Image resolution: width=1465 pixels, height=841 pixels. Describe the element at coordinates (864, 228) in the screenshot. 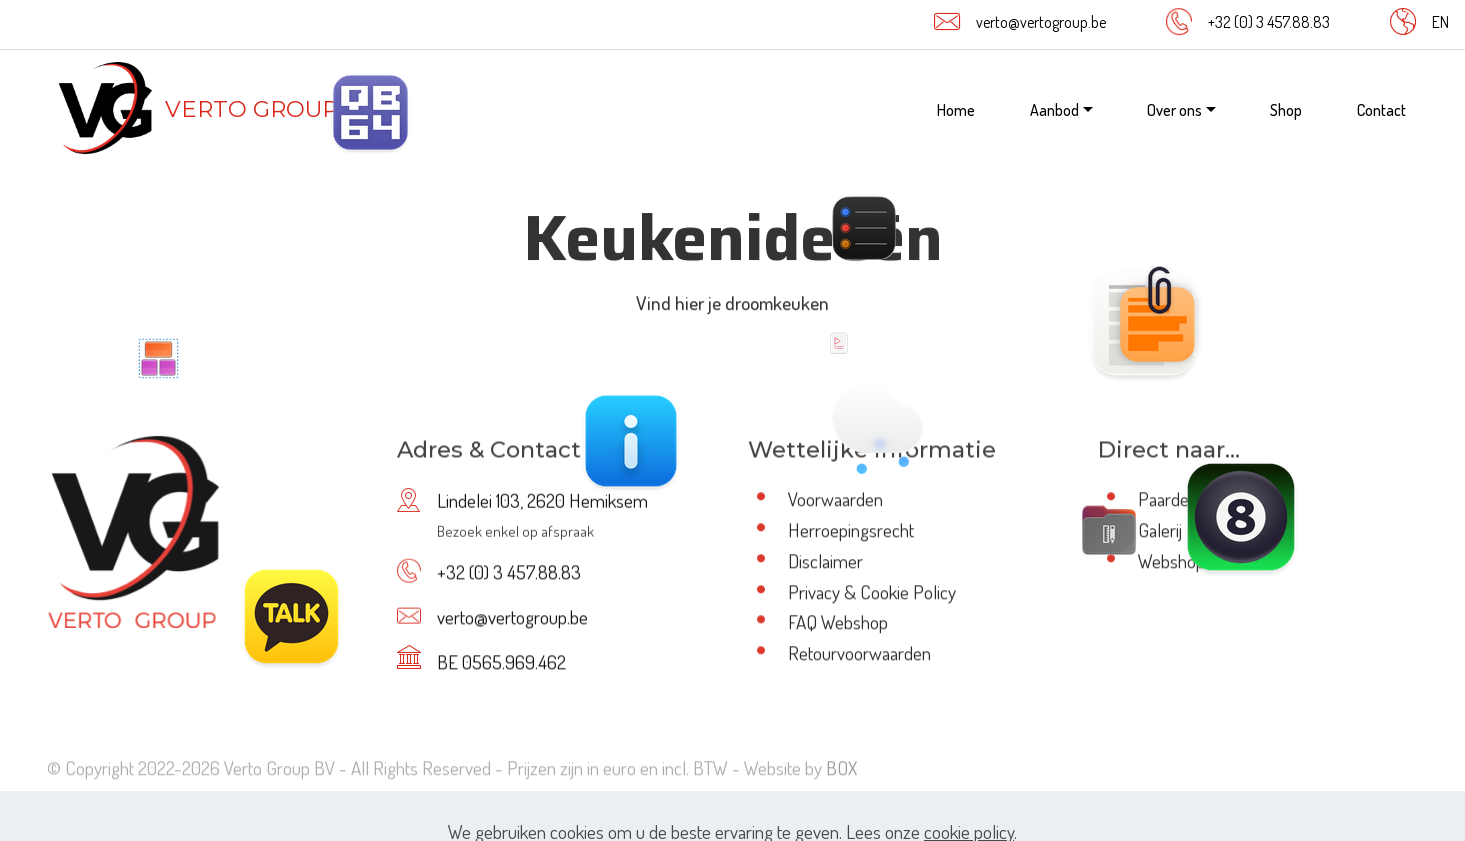

I see `open the reminders app` at that location.